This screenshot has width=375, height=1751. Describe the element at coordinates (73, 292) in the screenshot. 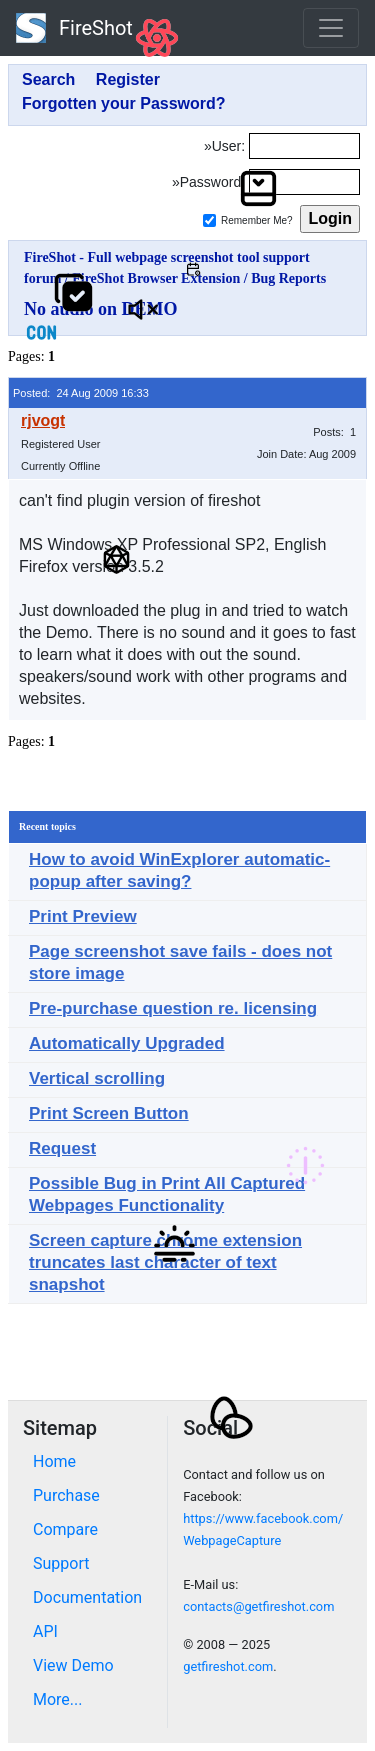

I see `content copied to clipboard successfully` at that location.